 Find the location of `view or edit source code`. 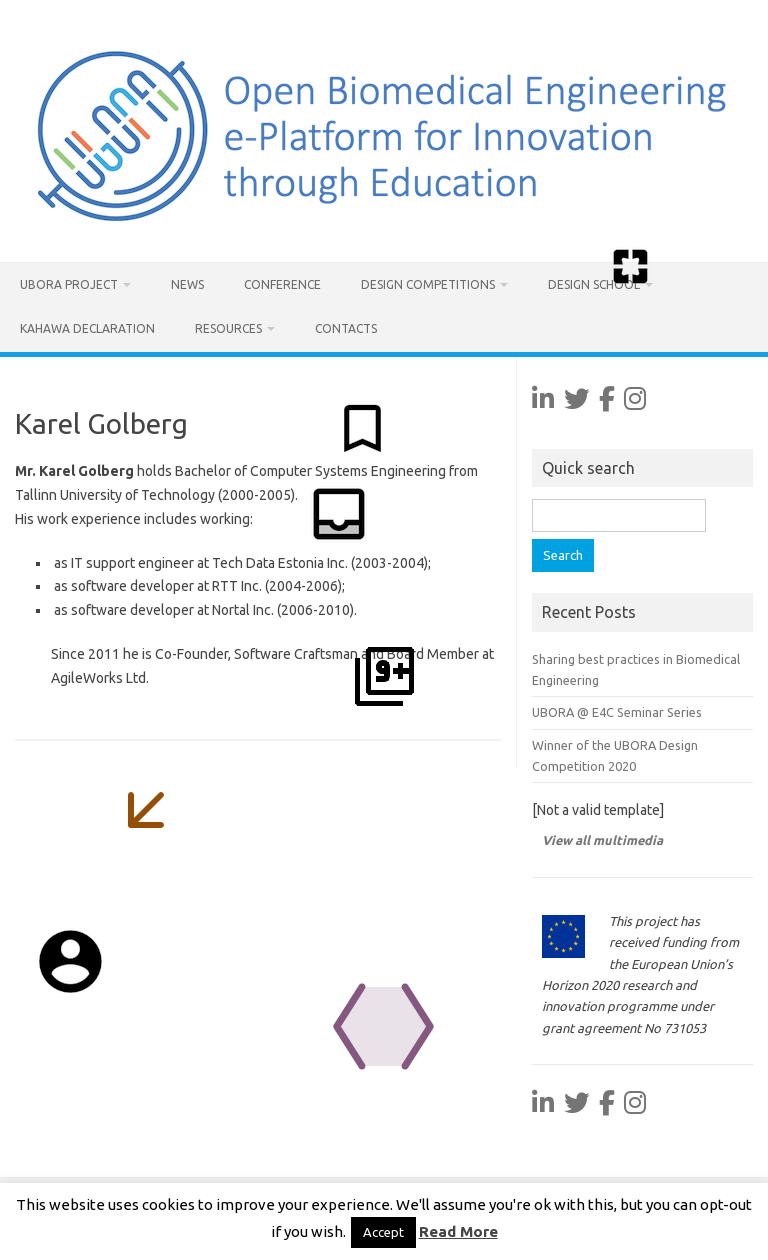

view or edit source code is located at coordinates (383, 1026).